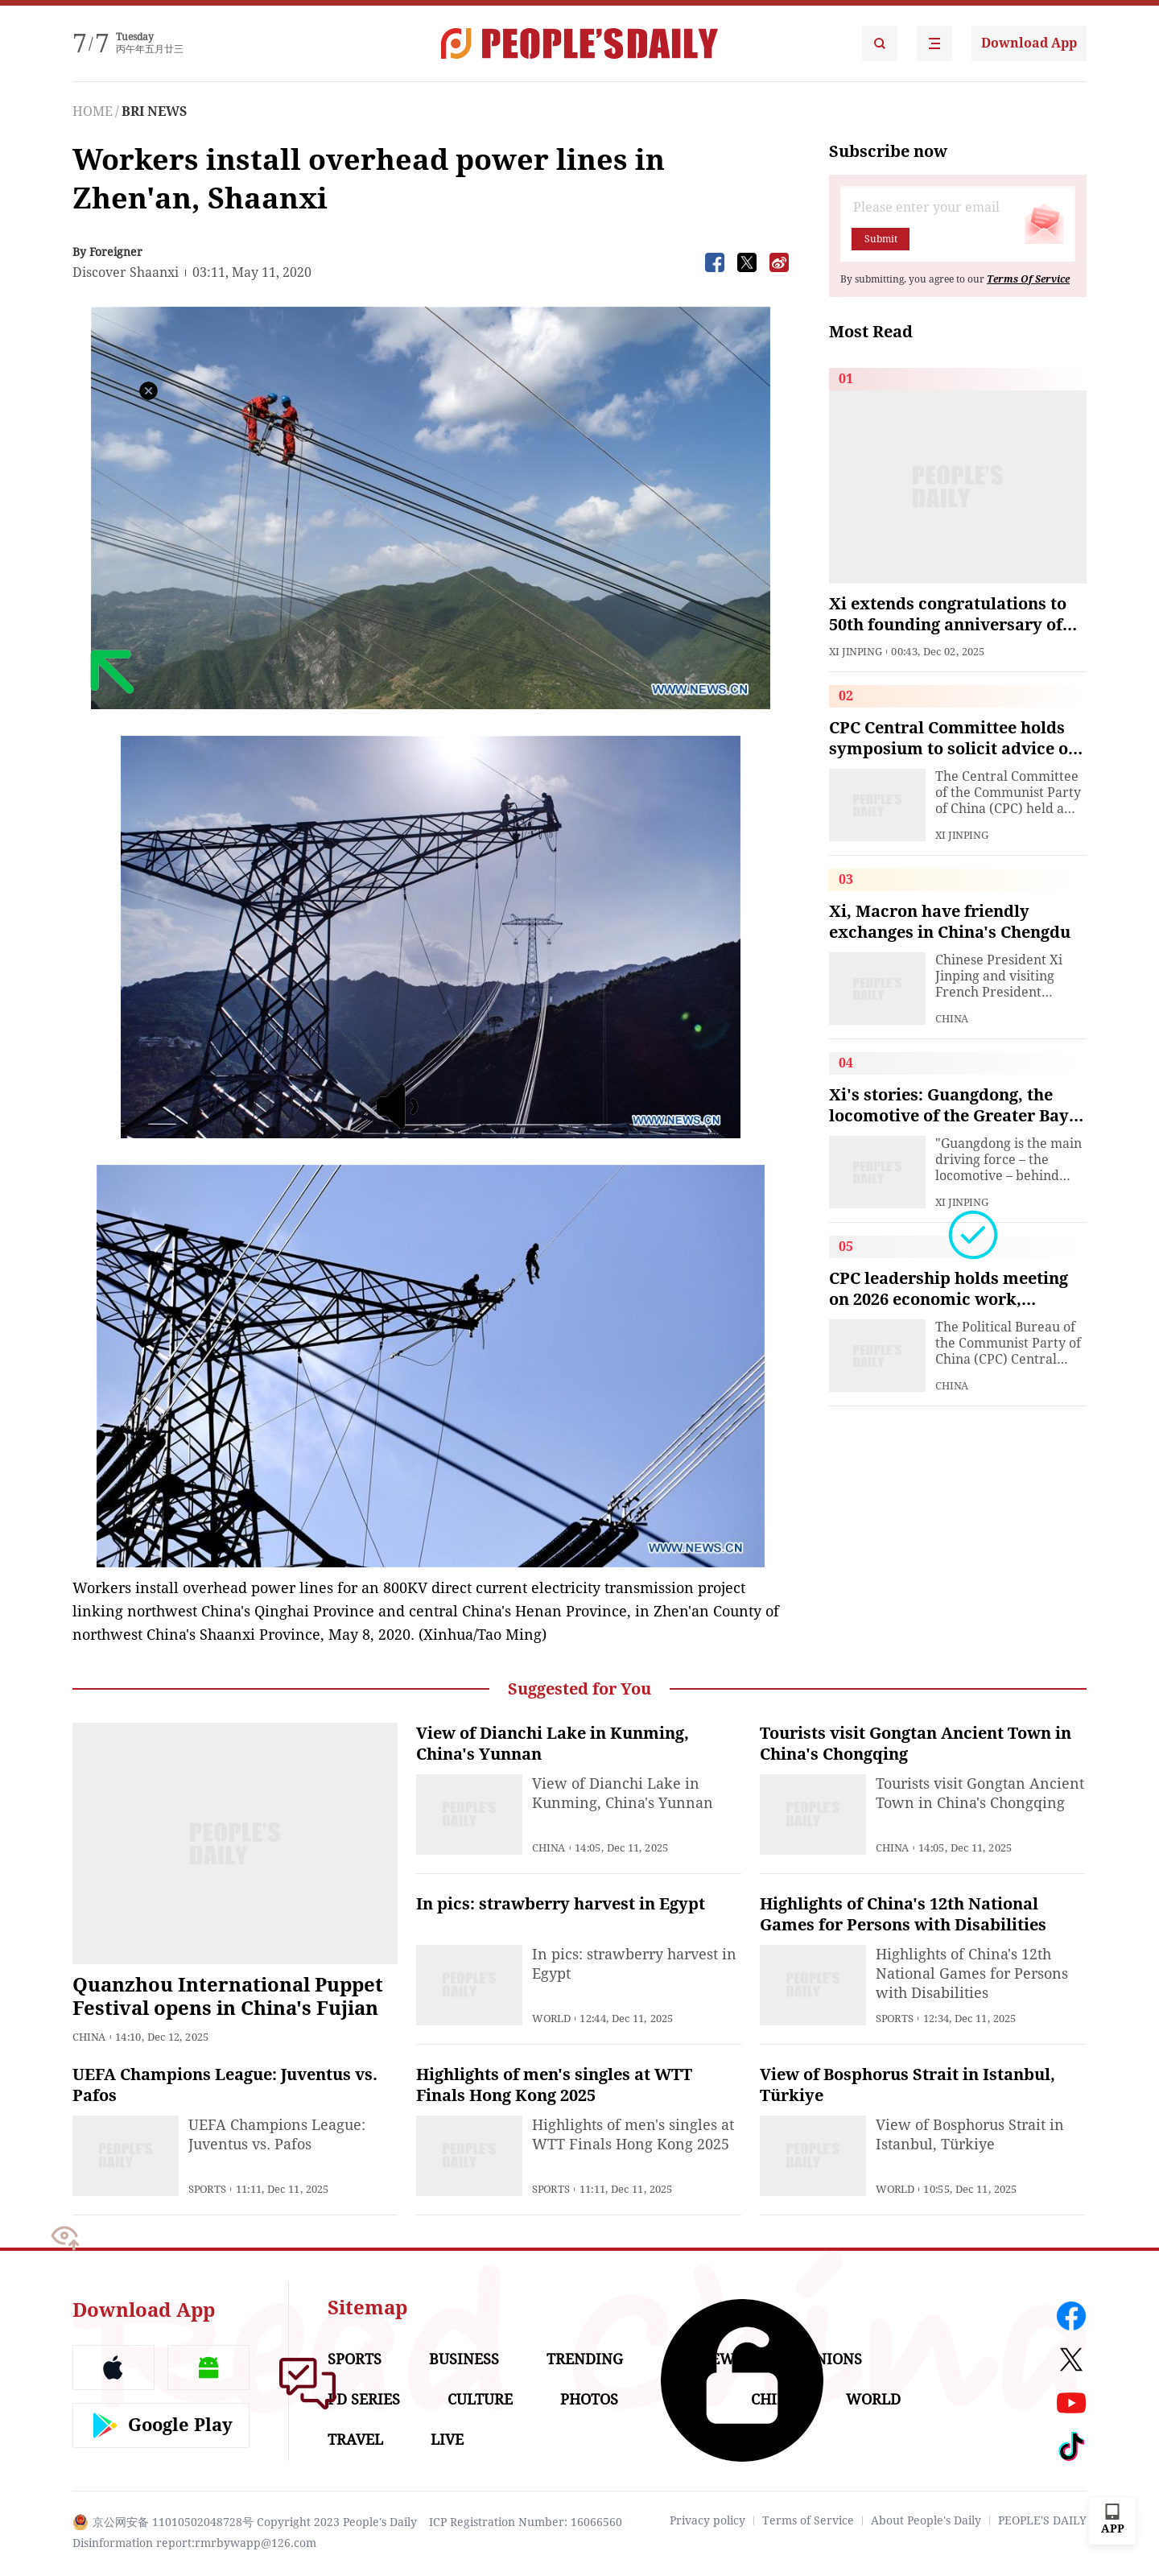  Describe the element at coordinates (307, 2384) in the screenshot. I see `indicates a discussion has been closed or resolved` at that location.